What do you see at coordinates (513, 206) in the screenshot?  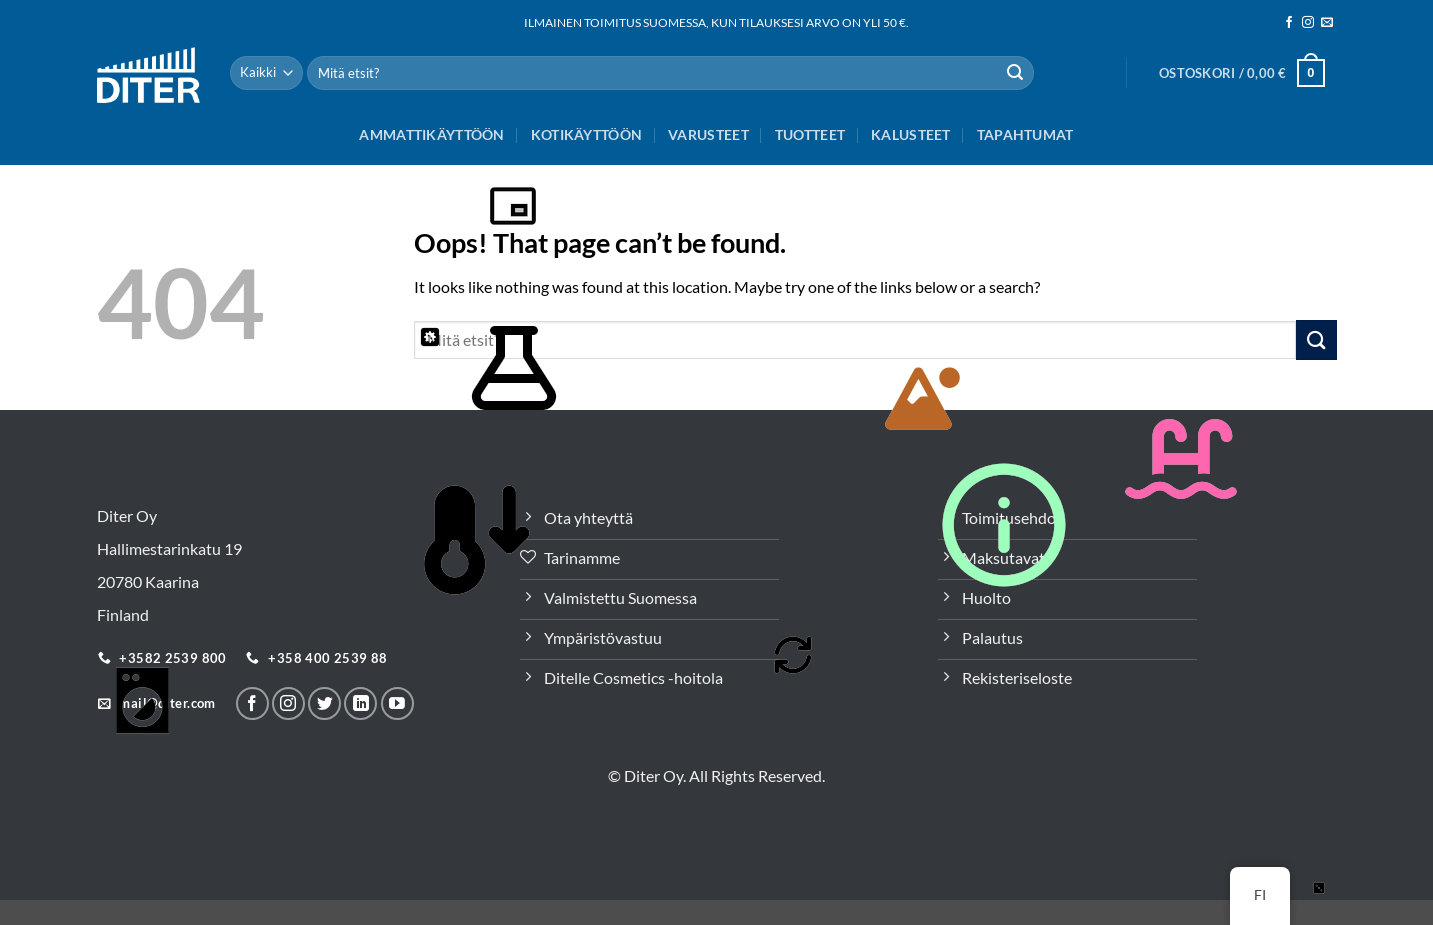 I see `enable picture-in-picture mode` at bounding box center [513, 206].